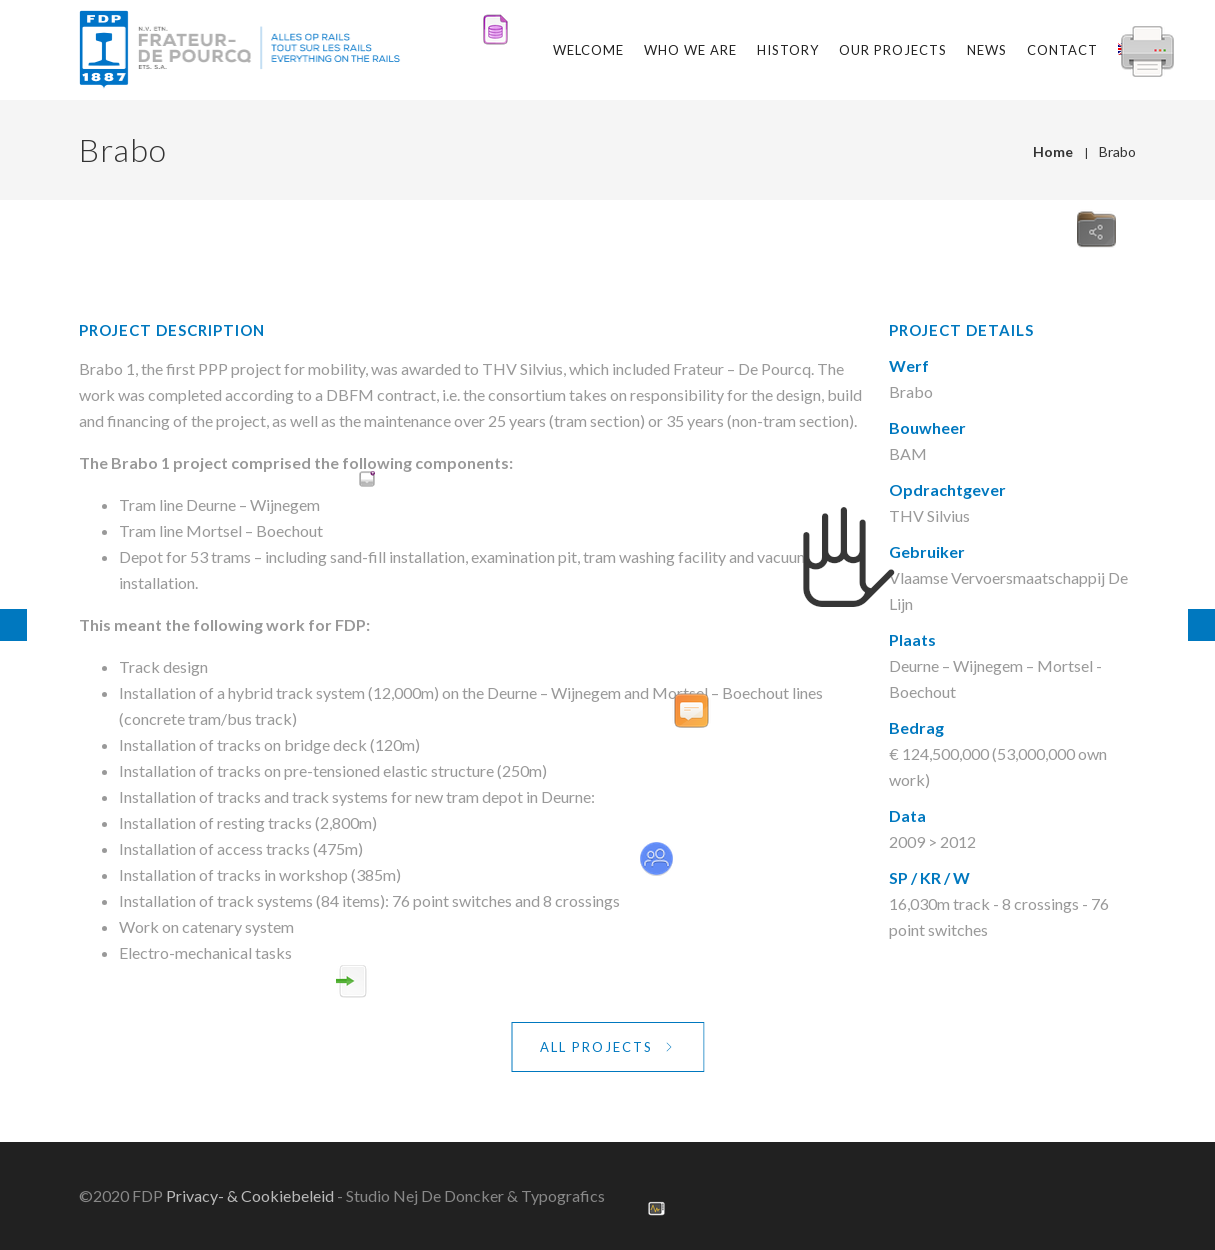  What do you see at coordinates (1096, 228) in the screenshot?
I see `open your public shared folder` at bounding box center [1096, 228].